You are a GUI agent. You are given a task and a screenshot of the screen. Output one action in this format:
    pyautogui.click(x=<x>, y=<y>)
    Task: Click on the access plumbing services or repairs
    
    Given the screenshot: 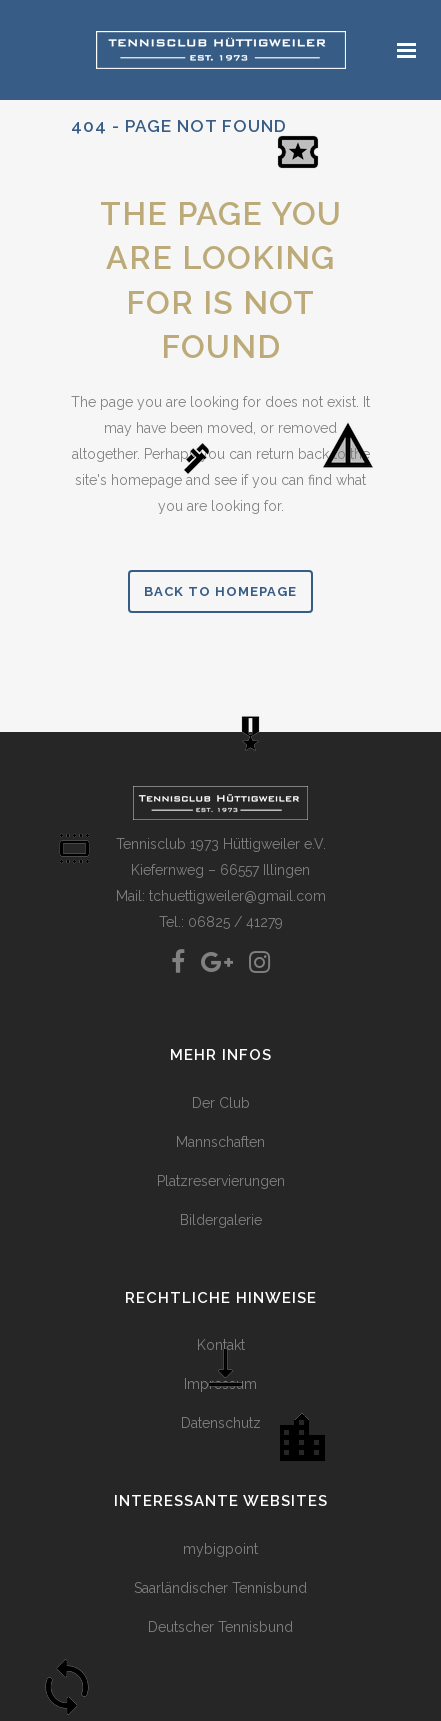 What is the action you would take?
    pyautogui.click(x=196, y=458)
    